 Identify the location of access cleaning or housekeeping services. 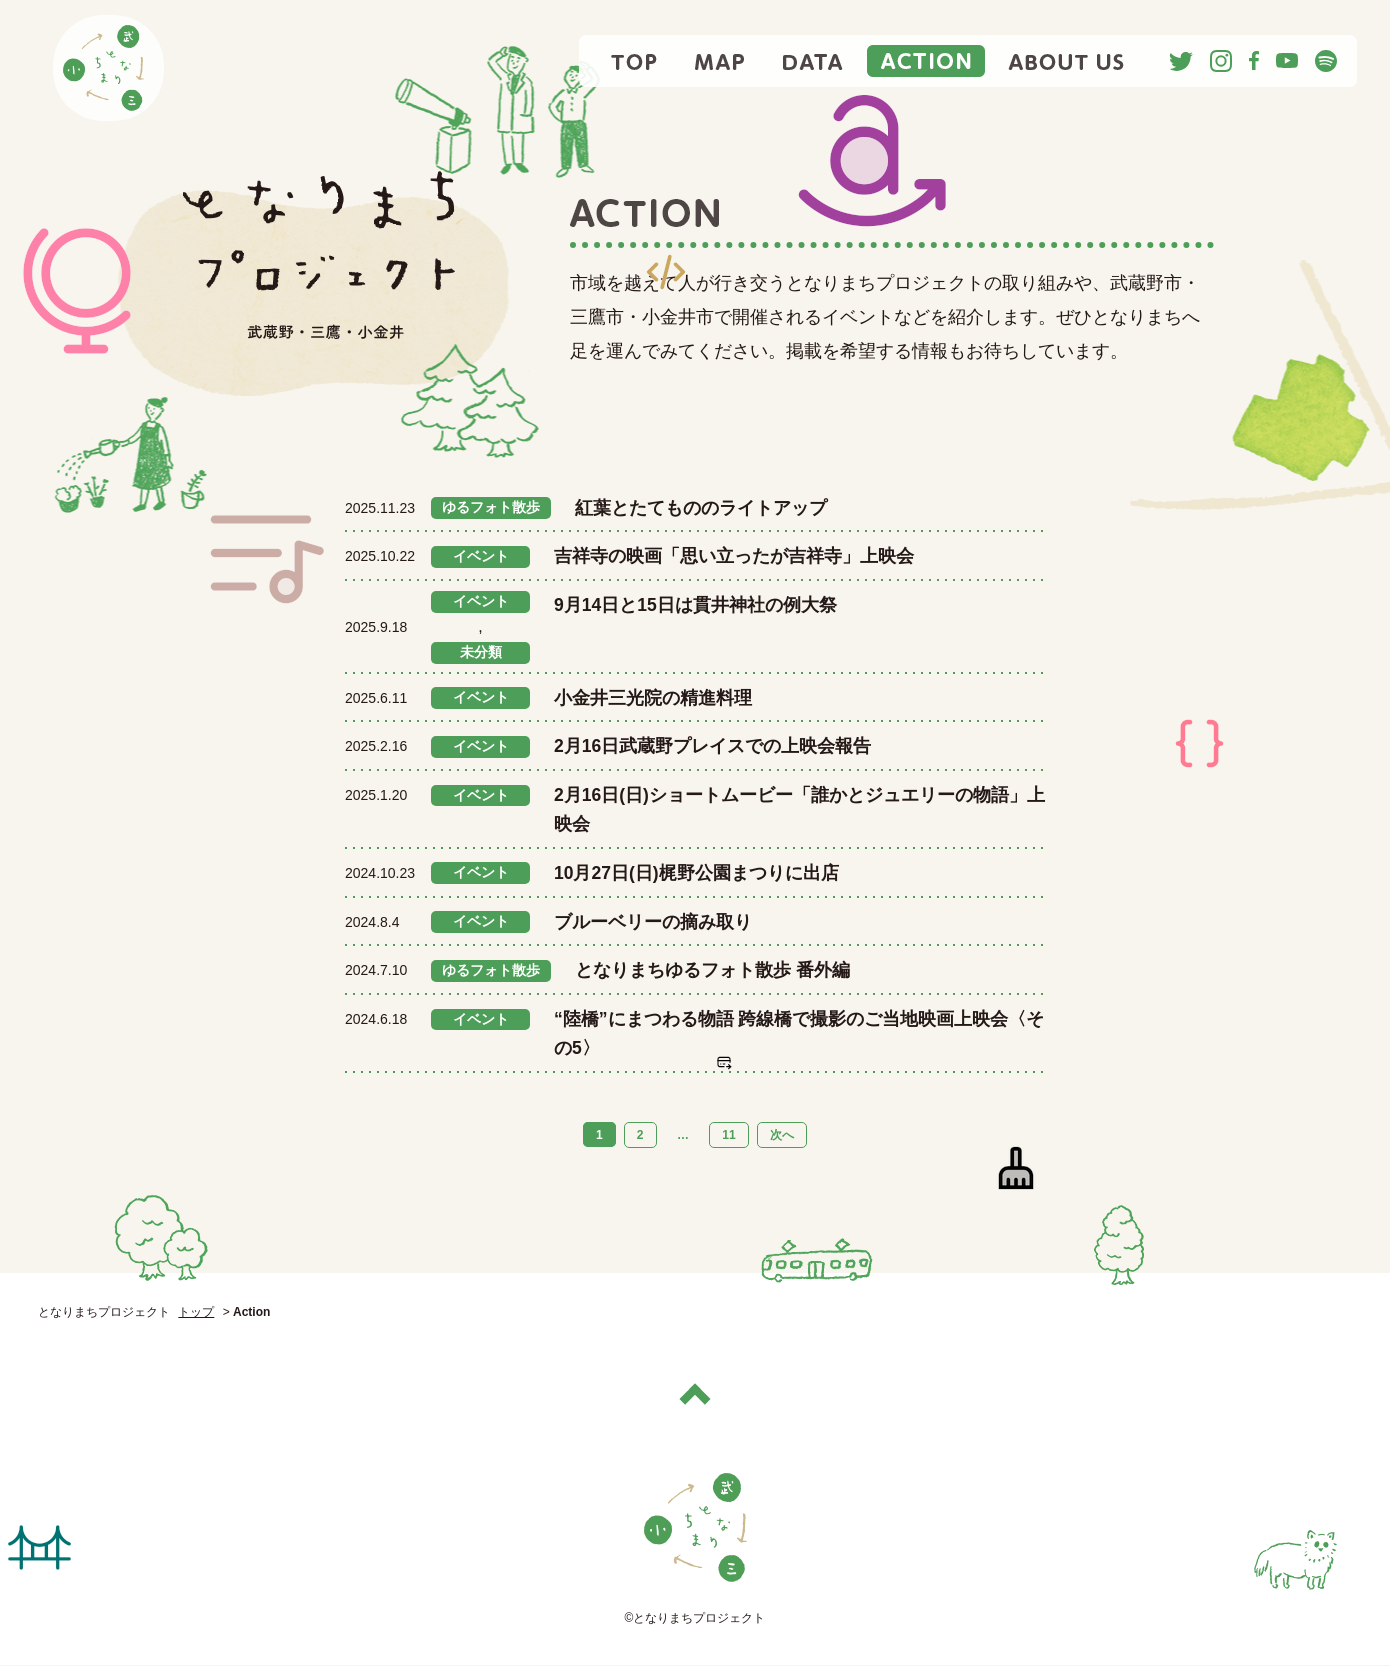
(1016, 1168).